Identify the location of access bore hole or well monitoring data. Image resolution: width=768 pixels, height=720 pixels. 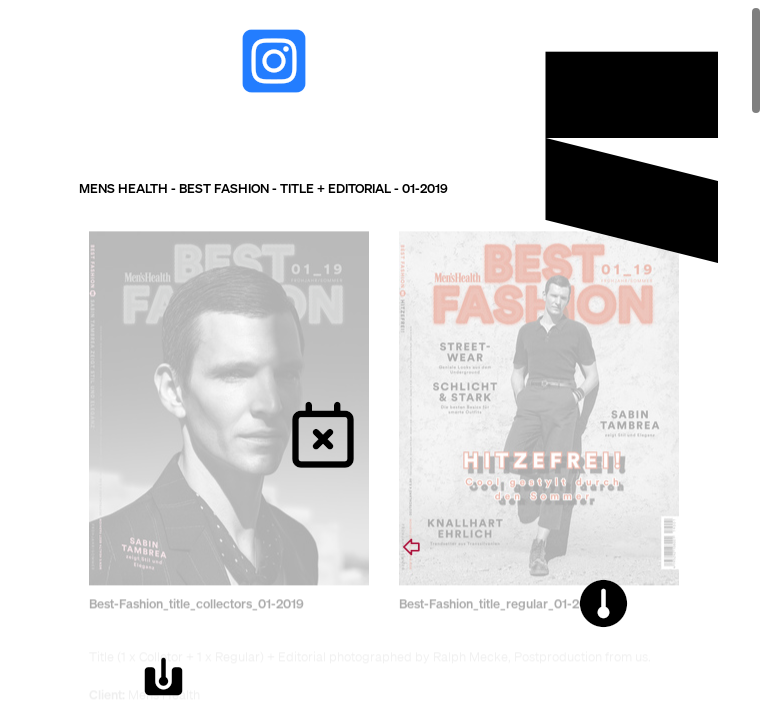
(163, 676).